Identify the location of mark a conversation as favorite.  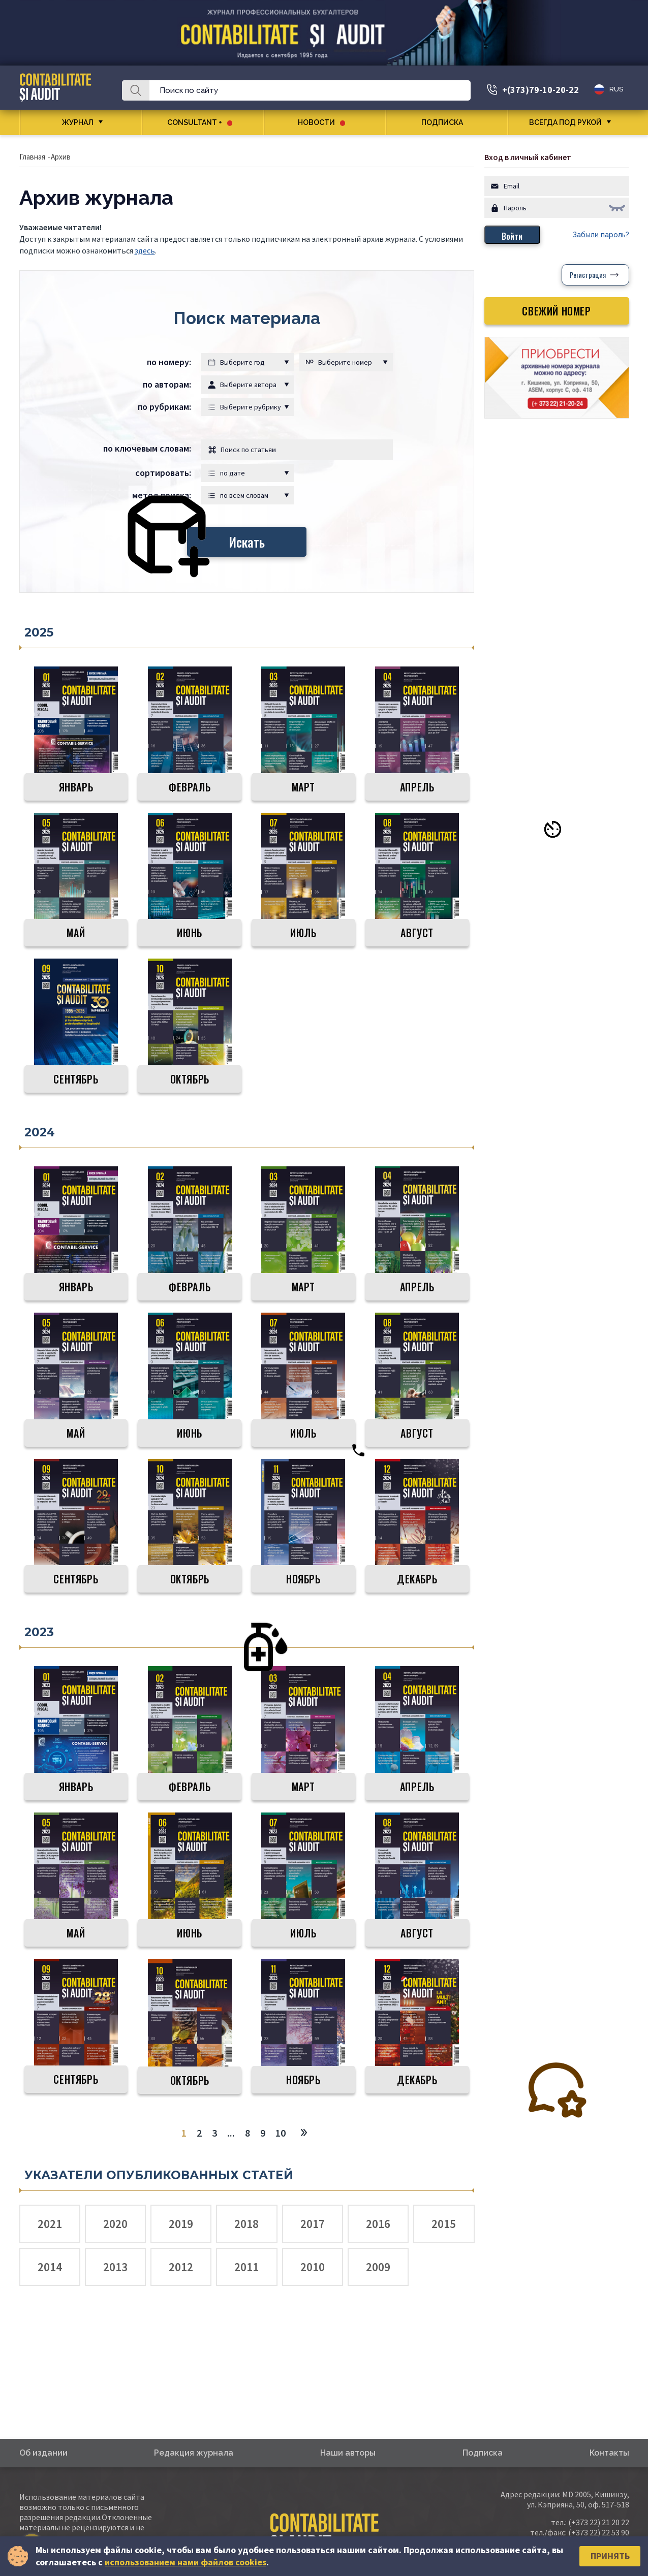
(556, 2087).